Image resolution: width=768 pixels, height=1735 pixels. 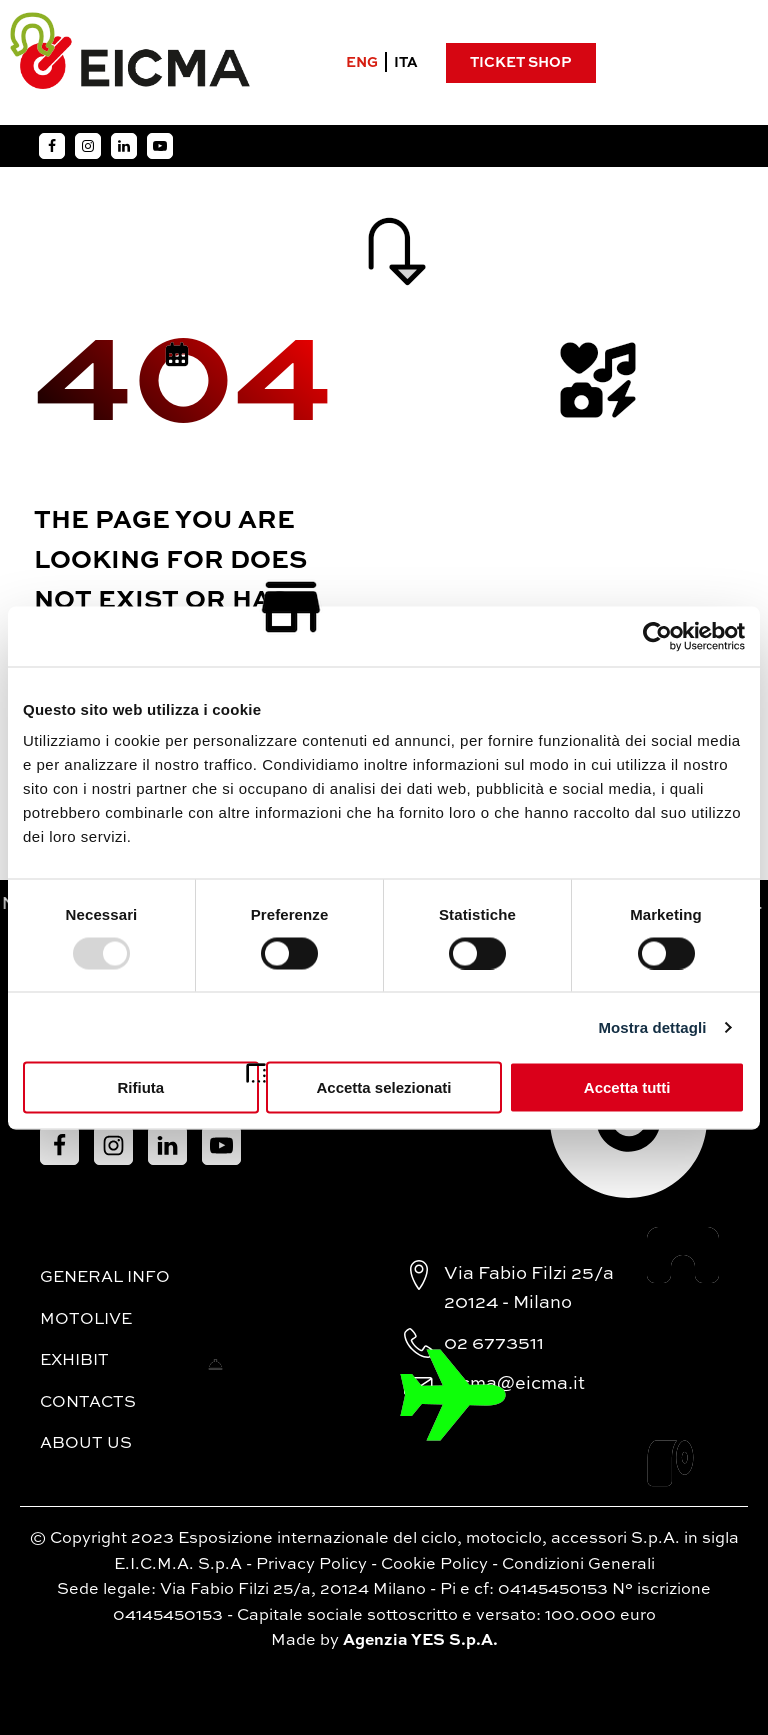 What do you see at coordinates (394, 251) in the screenshot?
I see `redo or repeat last action` at bounding box center [394, 251].